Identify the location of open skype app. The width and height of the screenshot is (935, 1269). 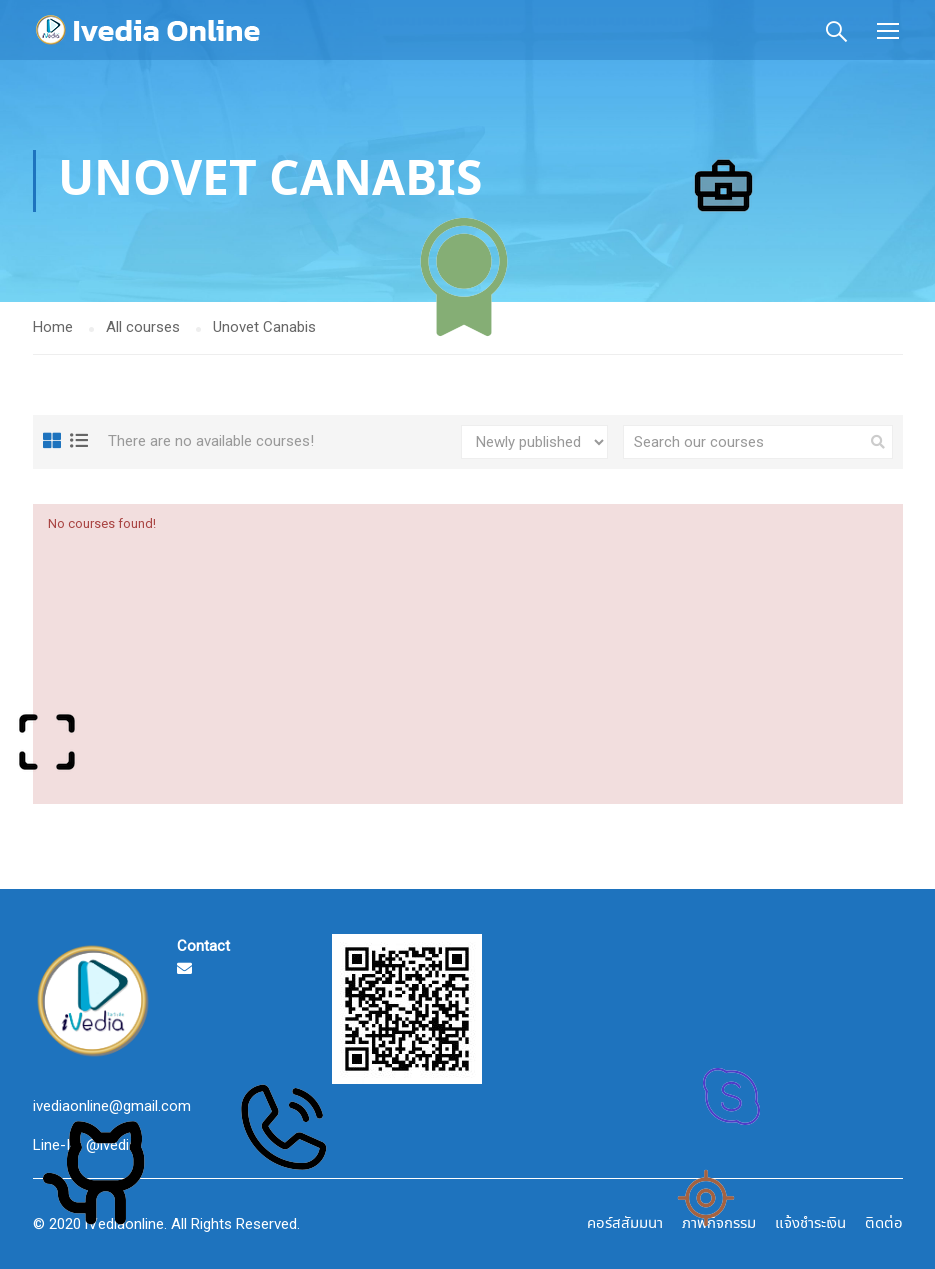
(731, 1096).